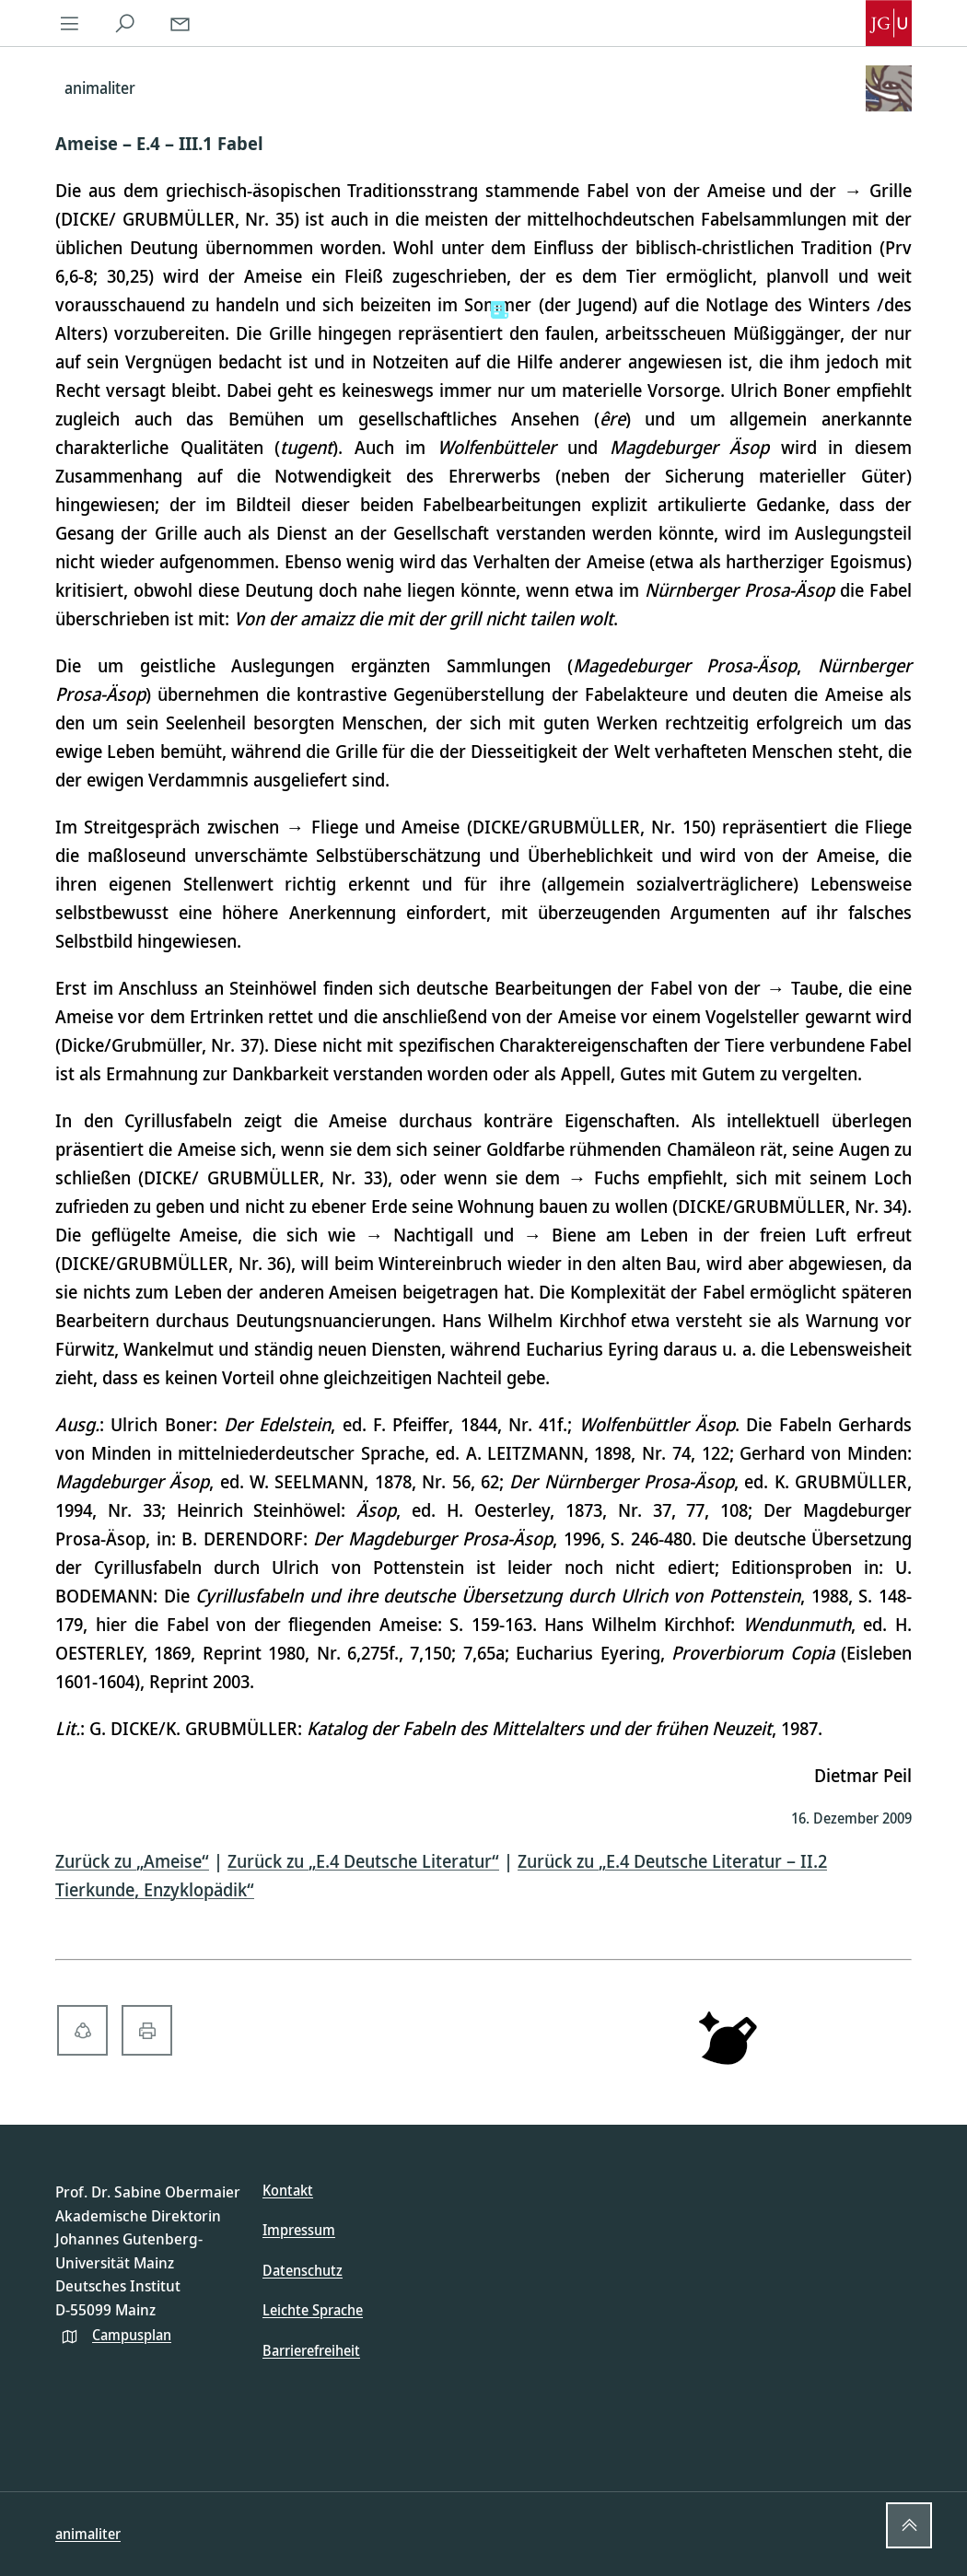 This screenshot has height=2576, width=967. Describe the element at coordinates (499, 309) in the screenshot. I see `view document list or file details` at that location.